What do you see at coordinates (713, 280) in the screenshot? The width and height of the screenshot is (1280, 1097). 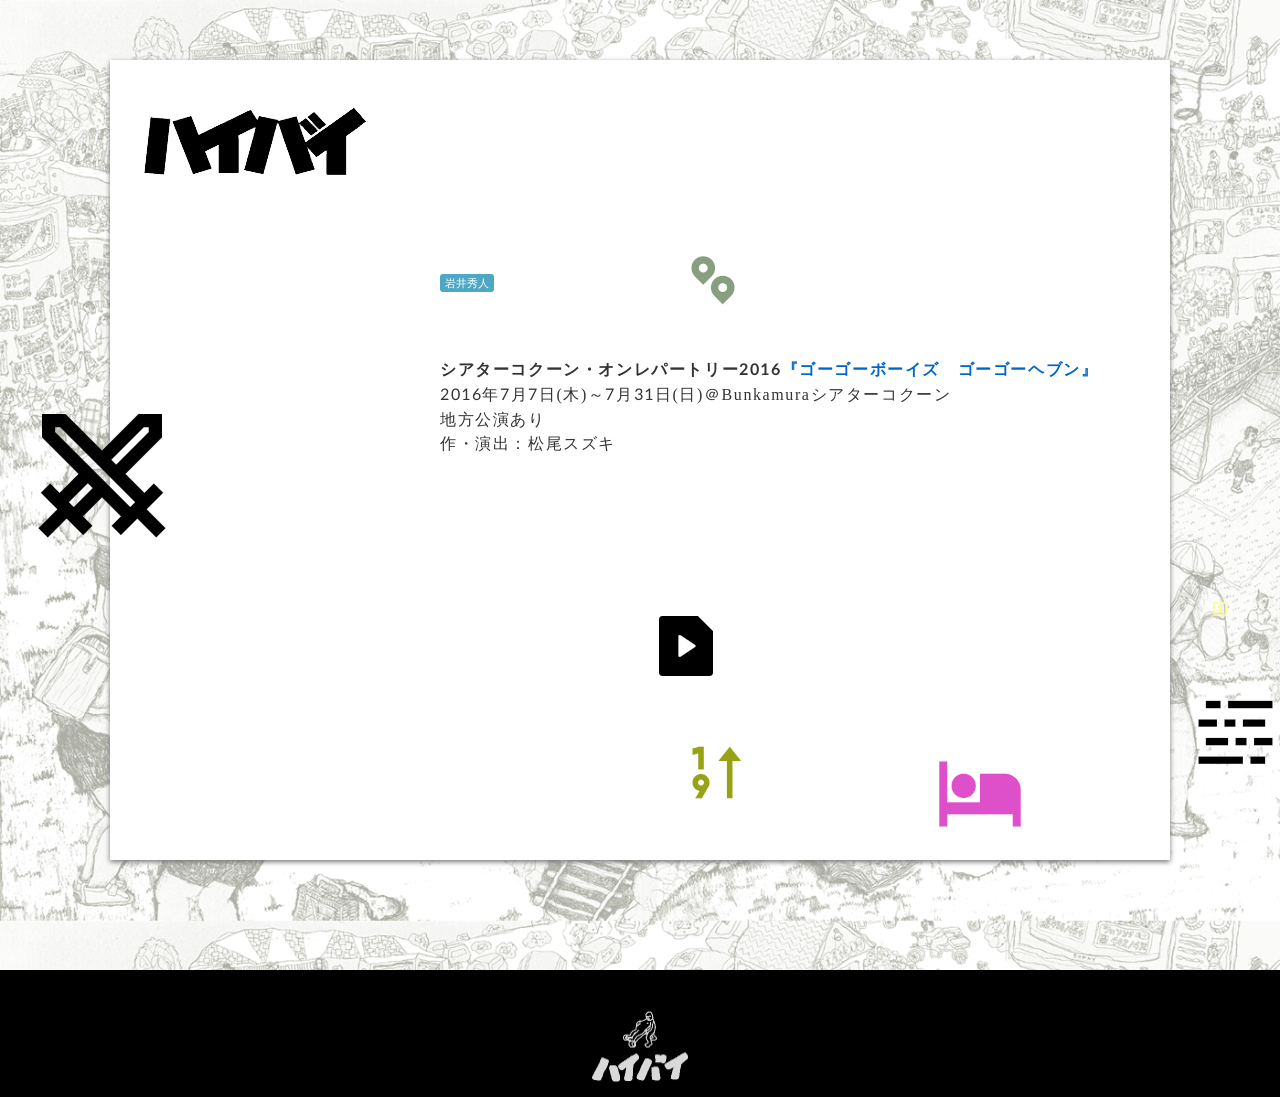 I see `view distance between two locations` at bounding box center [713, 280].